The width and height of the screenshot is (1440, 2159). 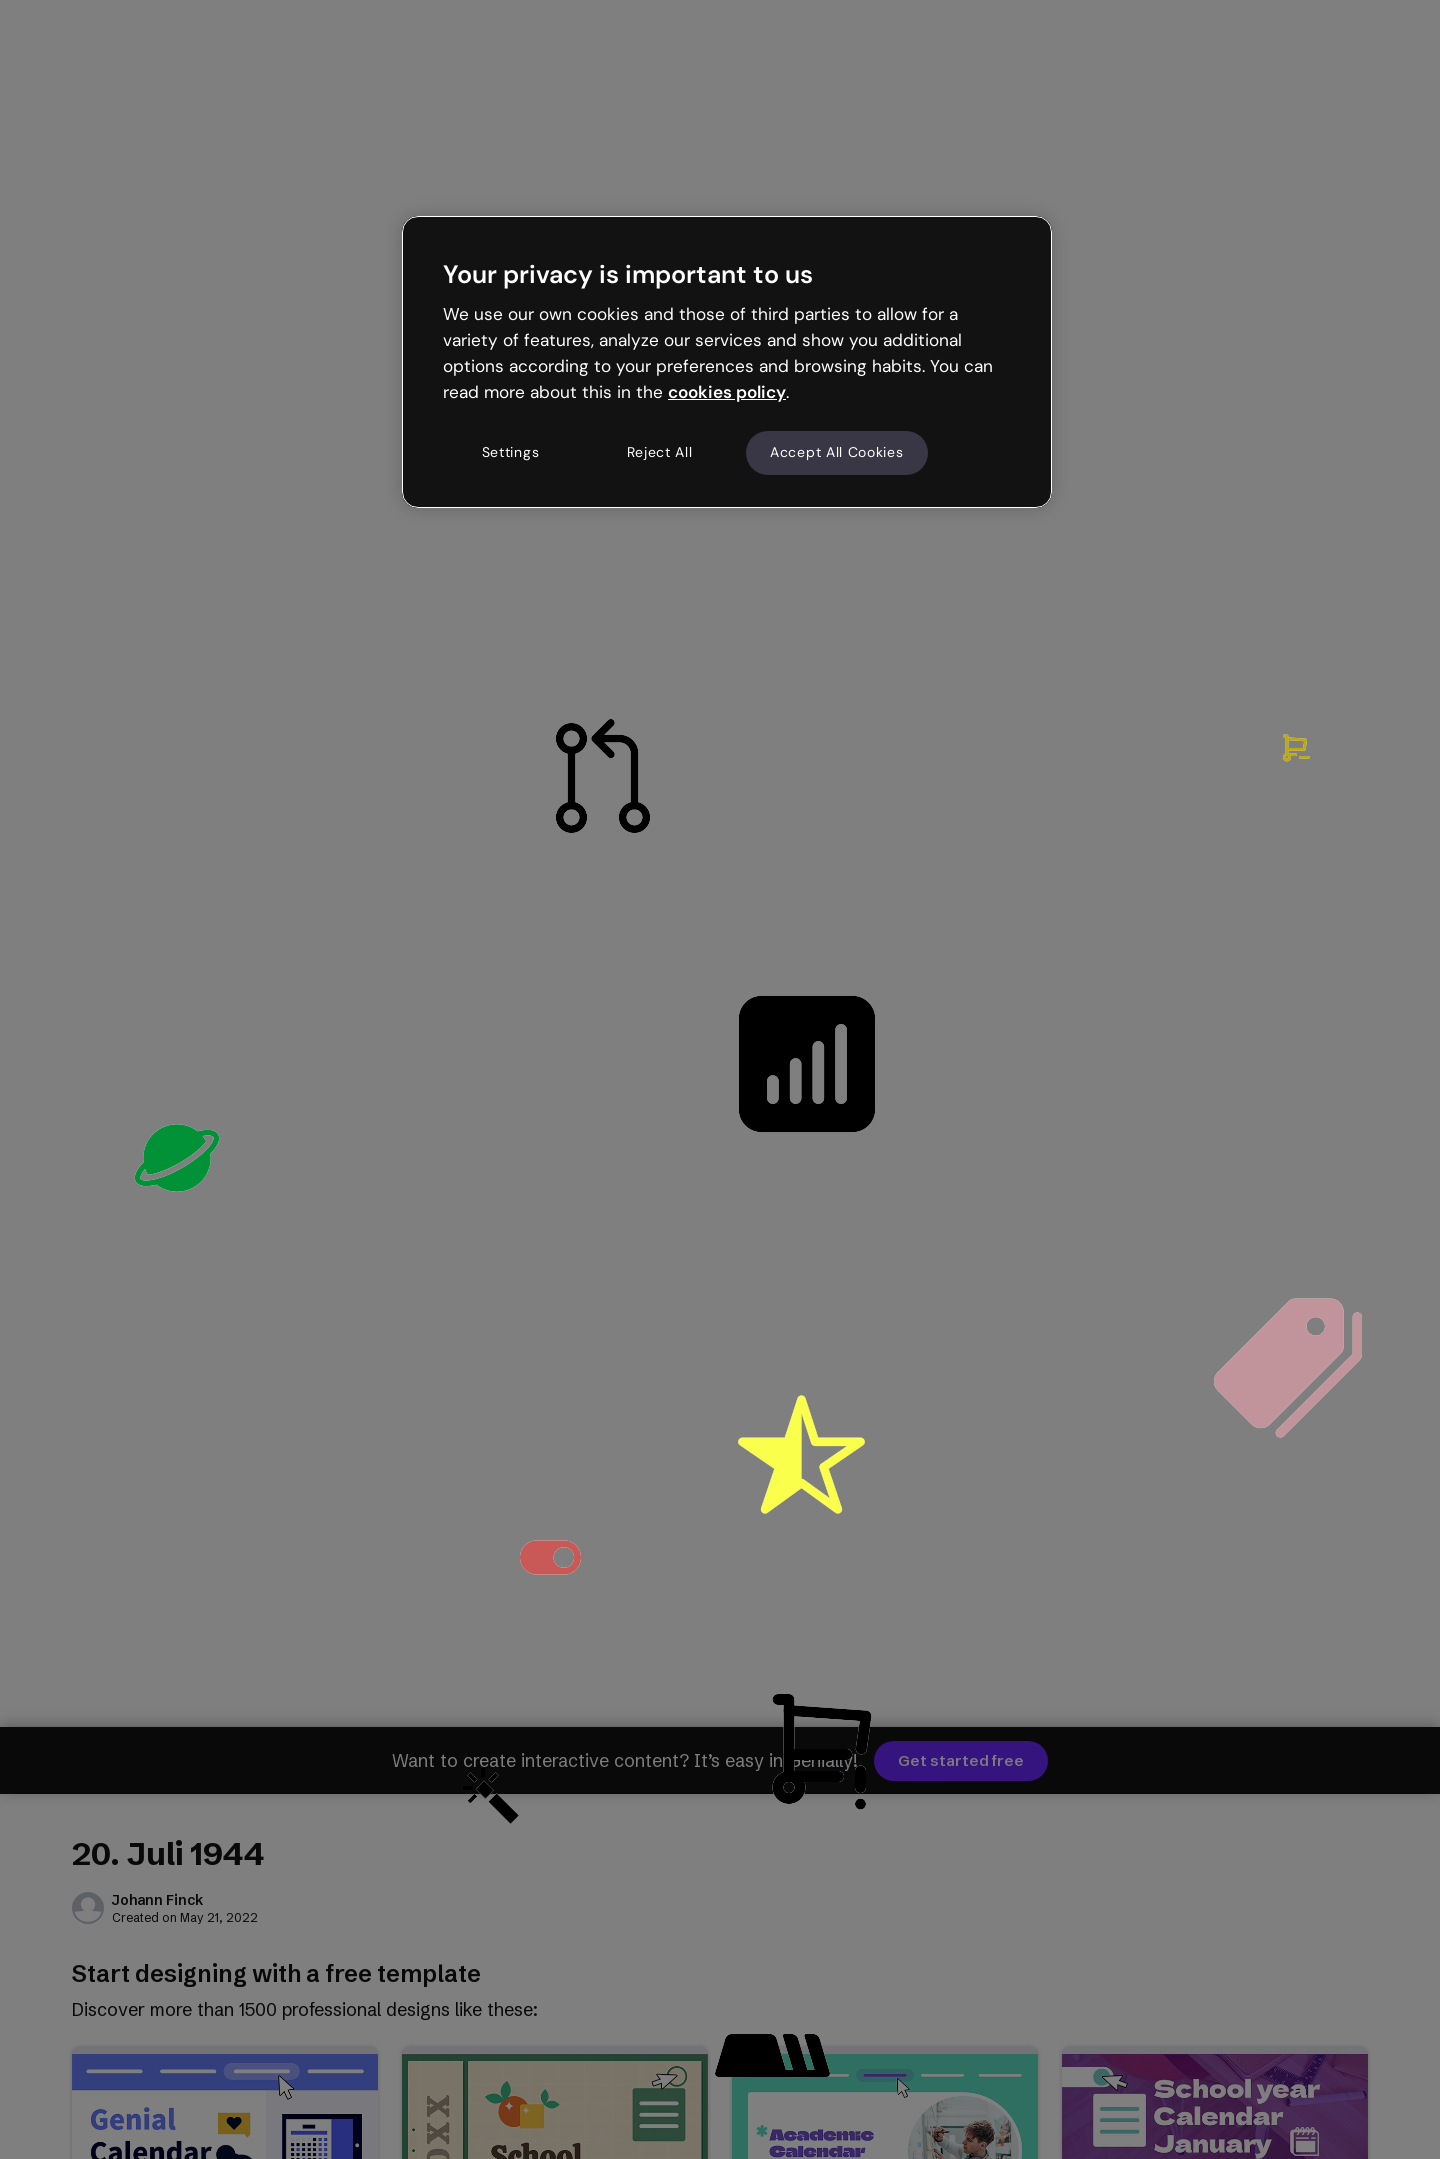 What do you see at coordinates (550, 1557) in the screenshot?
I see `toggle a setting on or off` at bounding box center [550, 1557].